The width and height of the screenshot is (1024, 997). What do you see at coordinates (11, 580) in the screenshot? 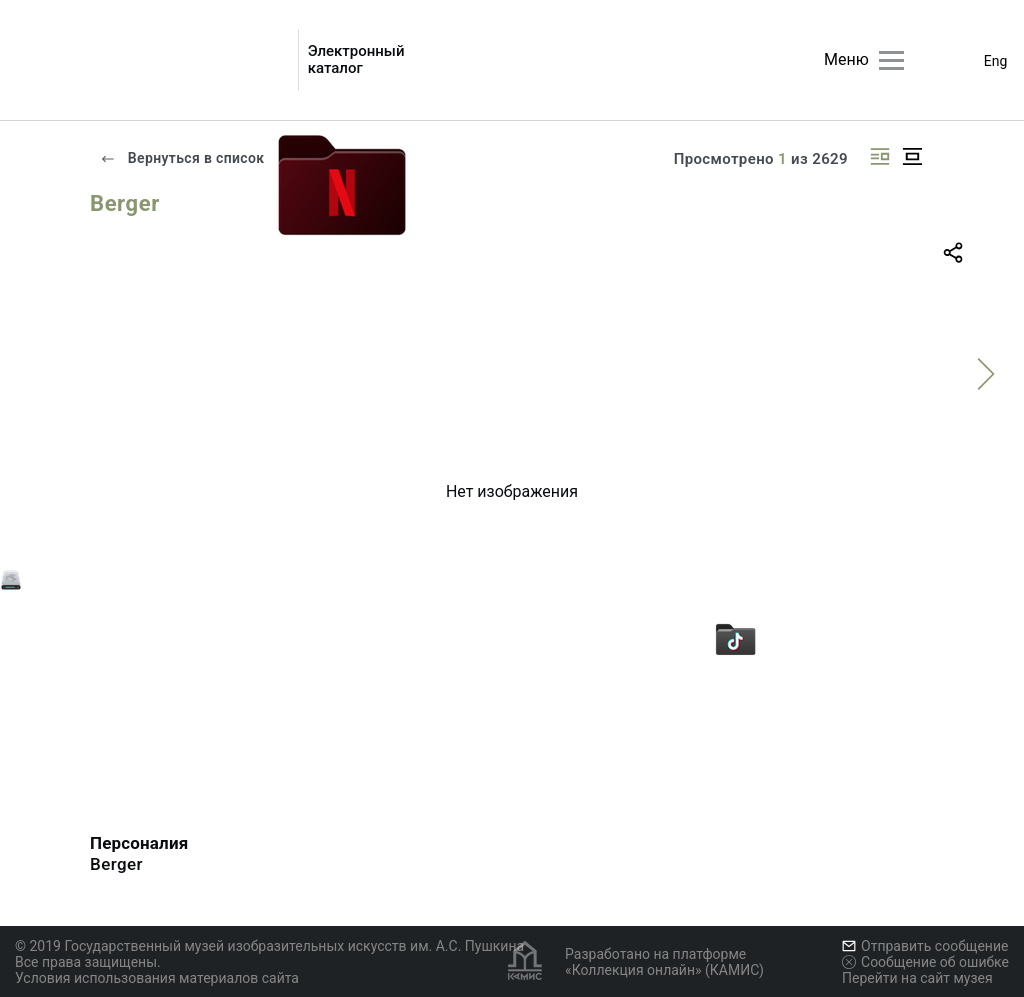
I see `access network server or shared storage` at bounding box center [11, 580].